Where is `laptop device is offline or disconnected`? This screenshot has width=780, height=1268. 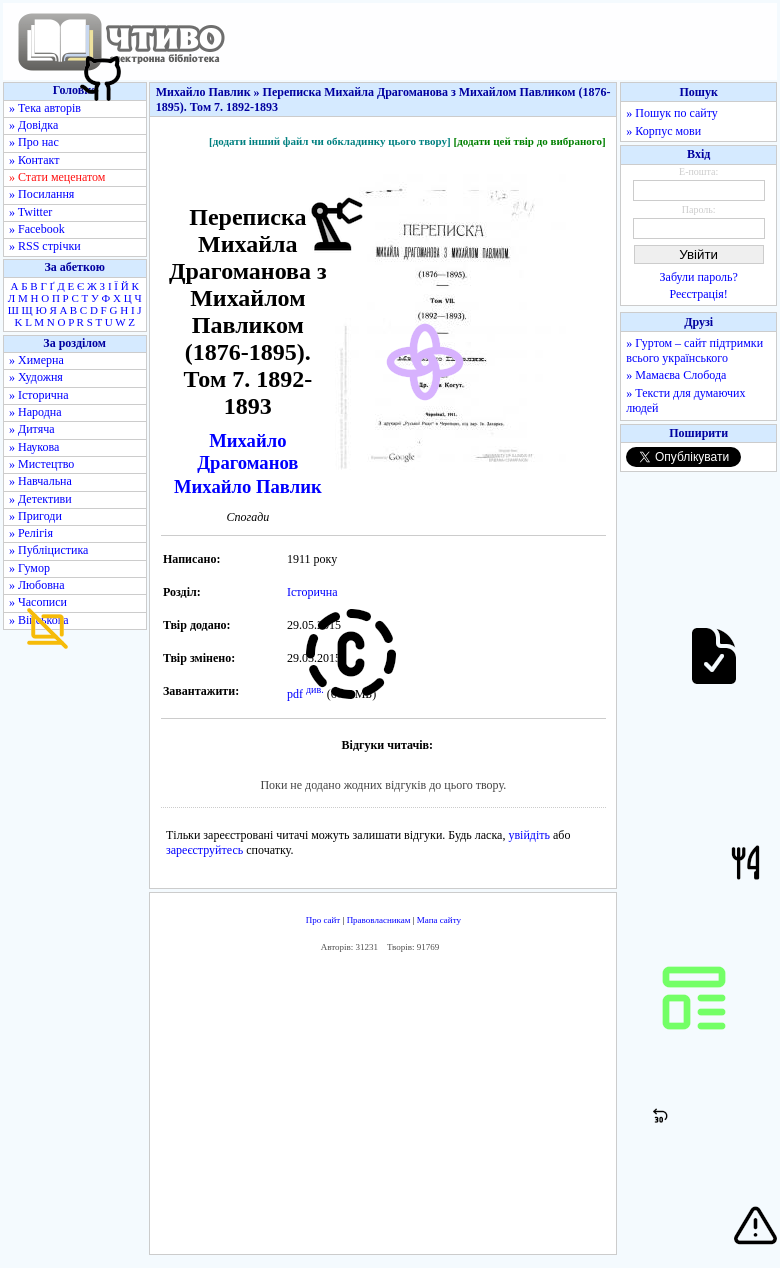 laptop device is offline or disconnected is located at coordinates (47, 628).